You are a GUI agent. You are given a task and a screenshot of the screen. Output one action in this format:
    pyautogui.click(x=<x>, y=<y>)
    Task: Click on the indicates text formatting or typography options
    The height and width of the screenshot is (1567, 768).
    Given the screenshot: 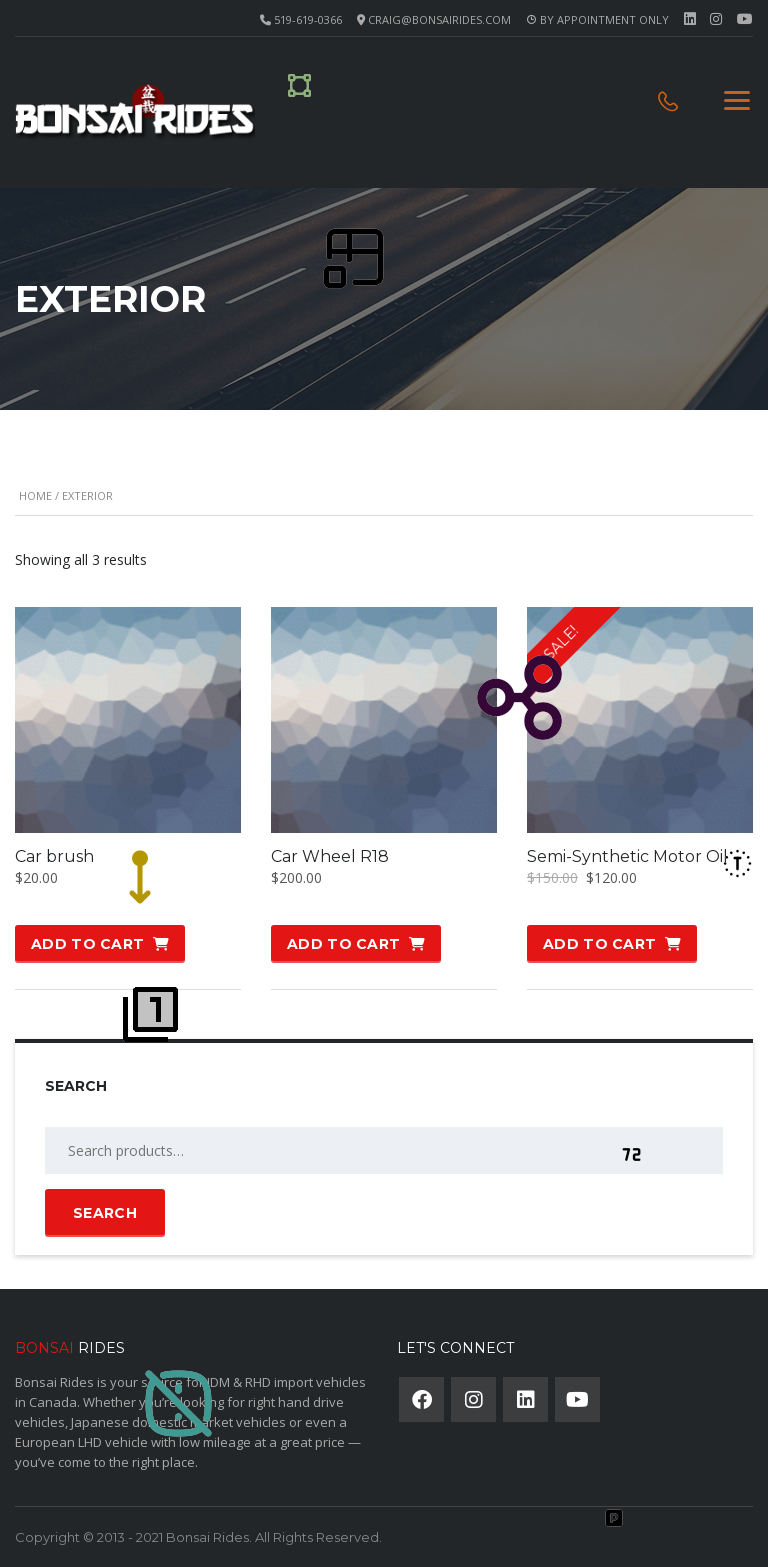 What is the action you would take?
    pyautogui.click(x=737, y=863)
    